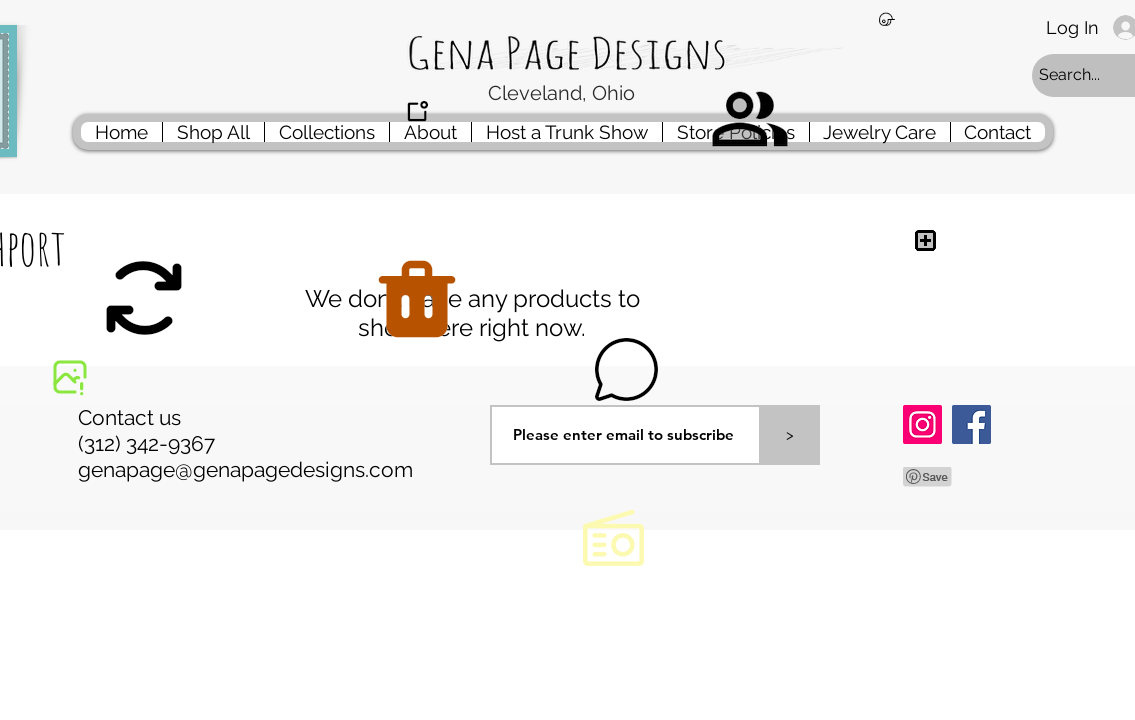 This screenshot has width=1135, height=720. I want to click on view contacts or people list, so click(750, 119).